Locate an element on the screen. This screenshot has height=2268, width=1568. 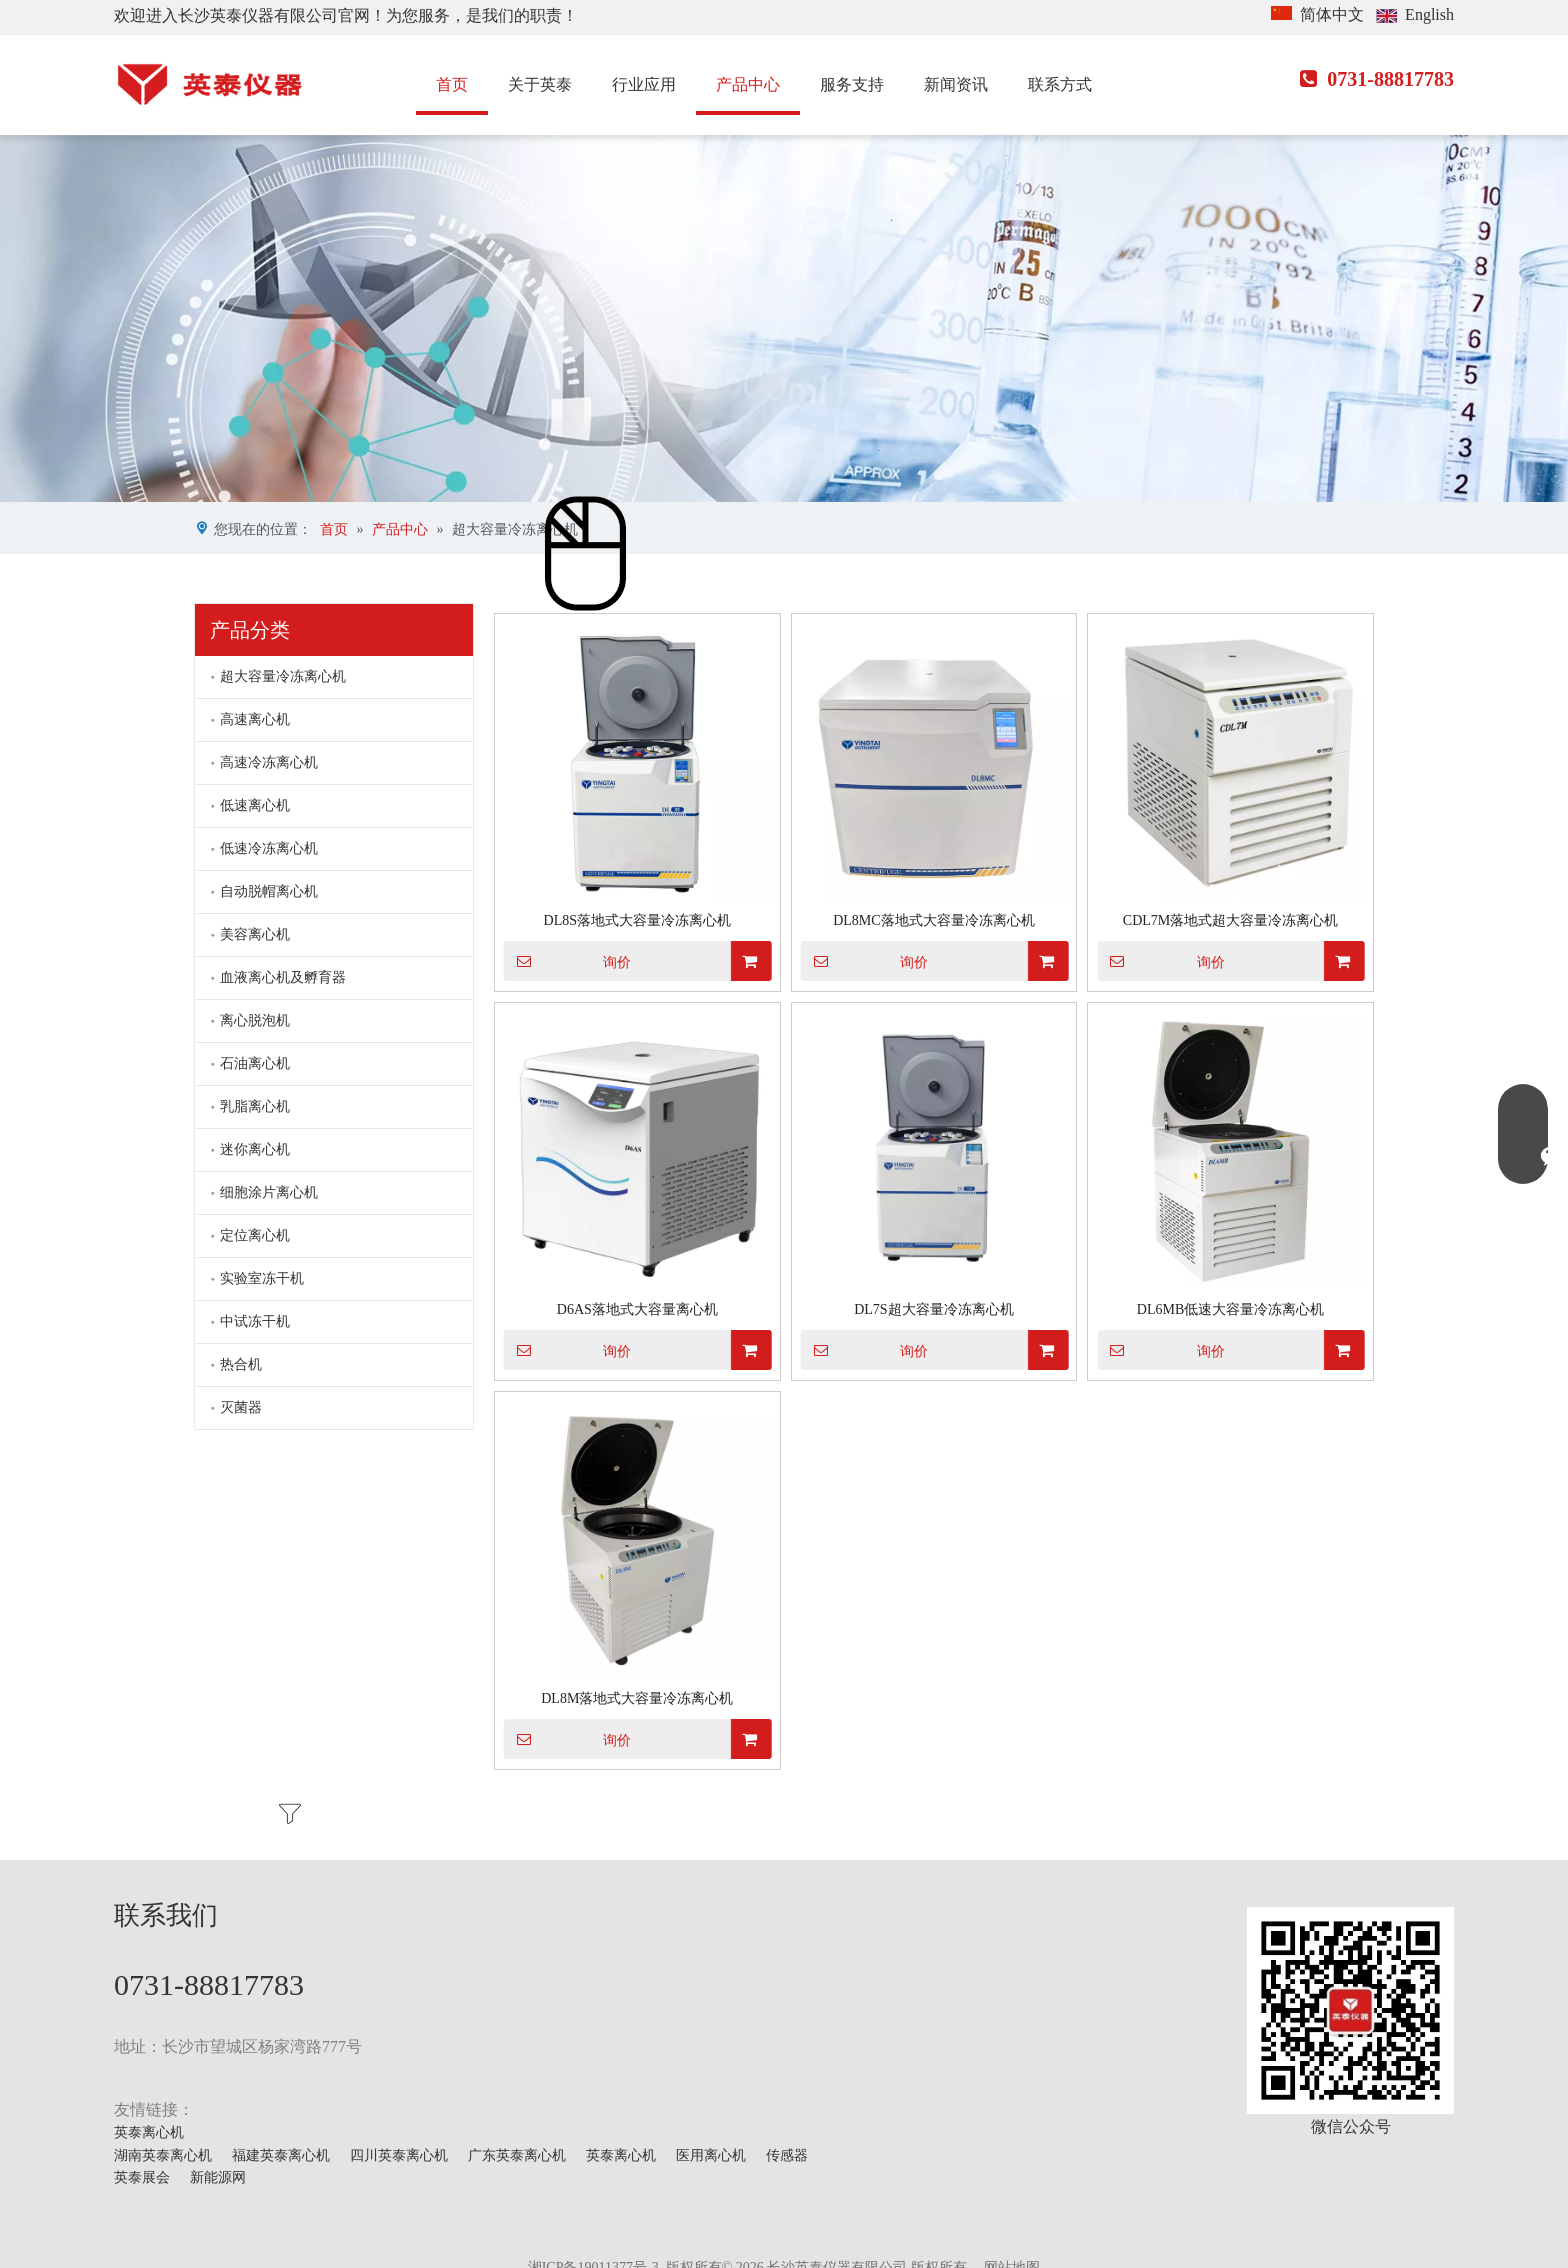
filter or sort content is located at coordinates (290, 1813).